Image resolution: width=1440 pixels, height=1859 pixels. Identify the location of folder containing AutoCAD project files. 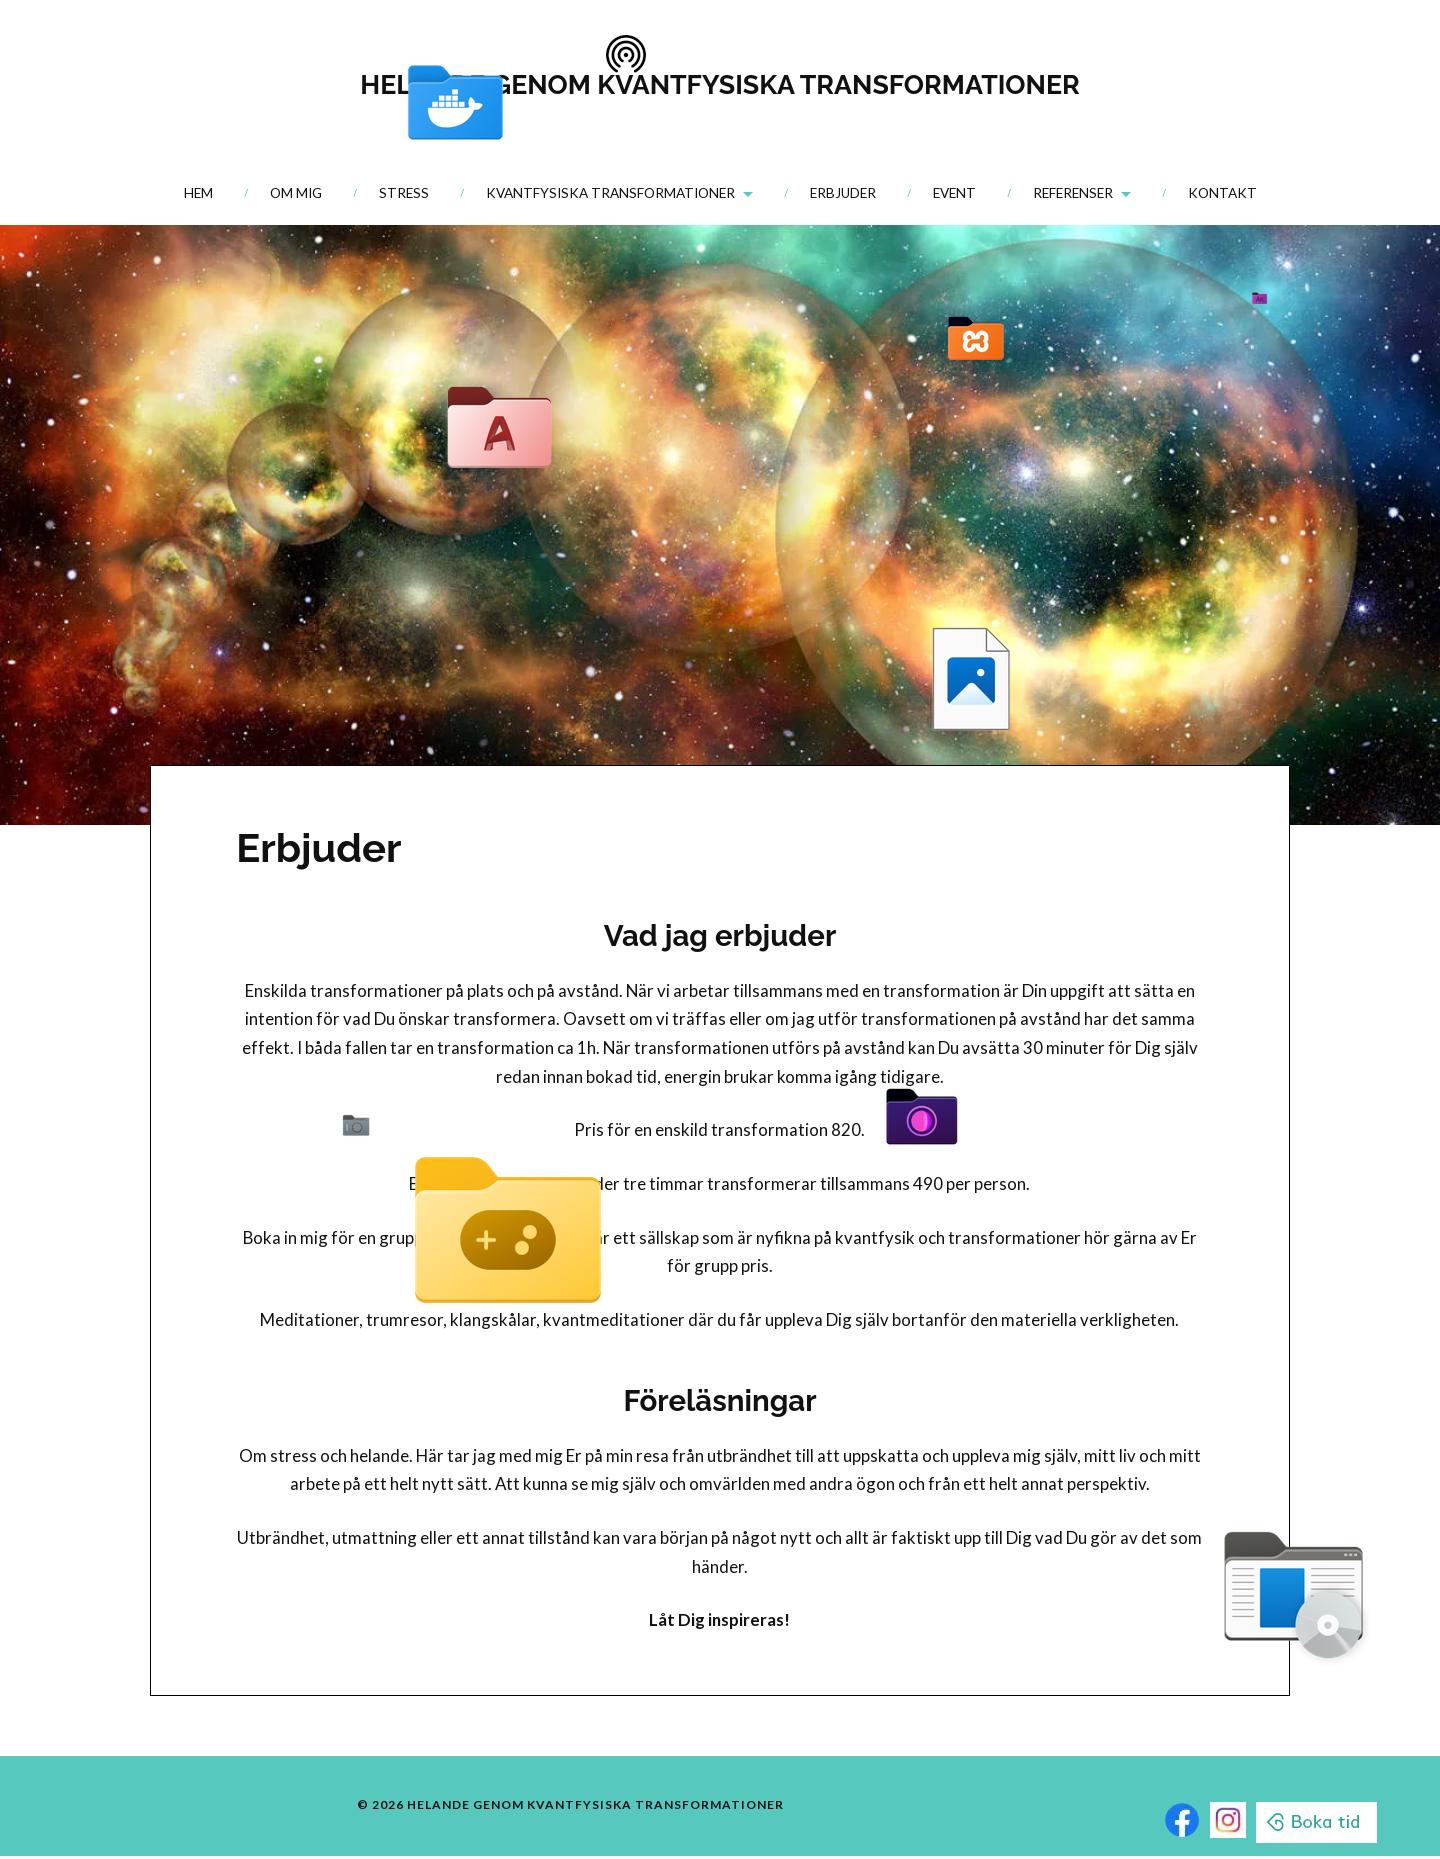
(499, 430).